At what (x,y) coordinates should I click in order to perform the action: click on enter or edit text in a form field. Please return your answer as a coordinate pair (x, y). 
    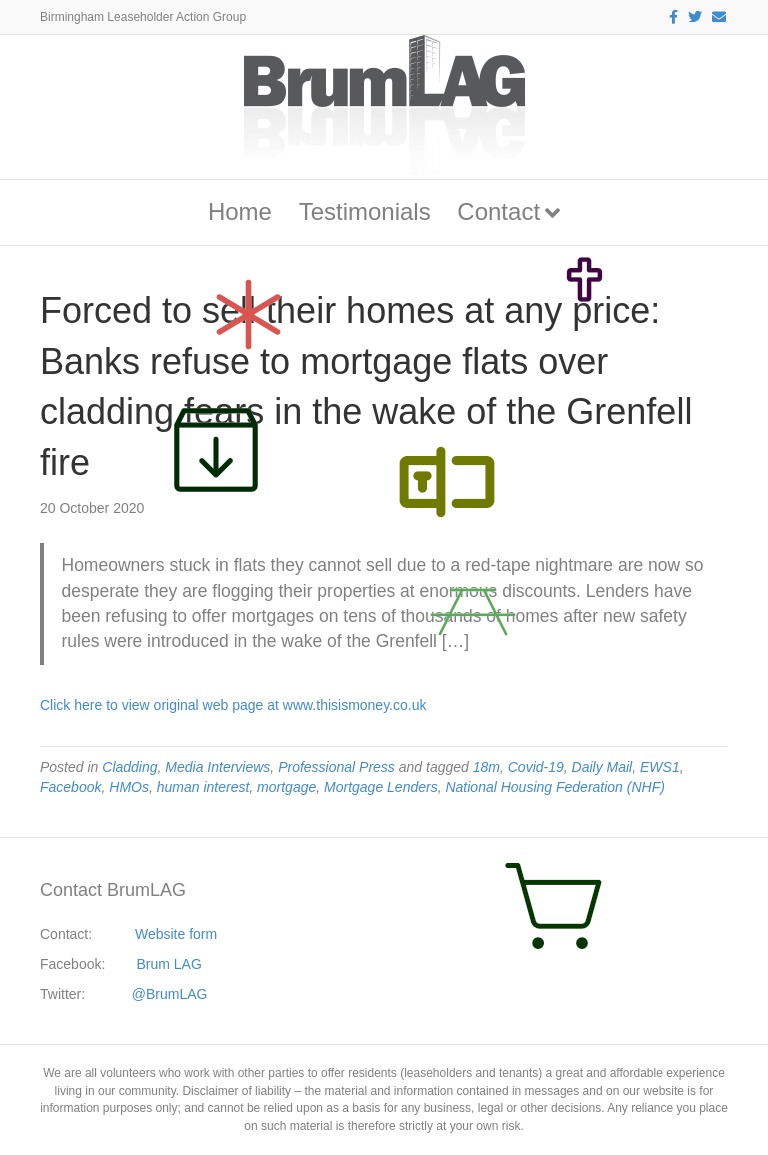
    Looking at the image, I should click on (447, 482).